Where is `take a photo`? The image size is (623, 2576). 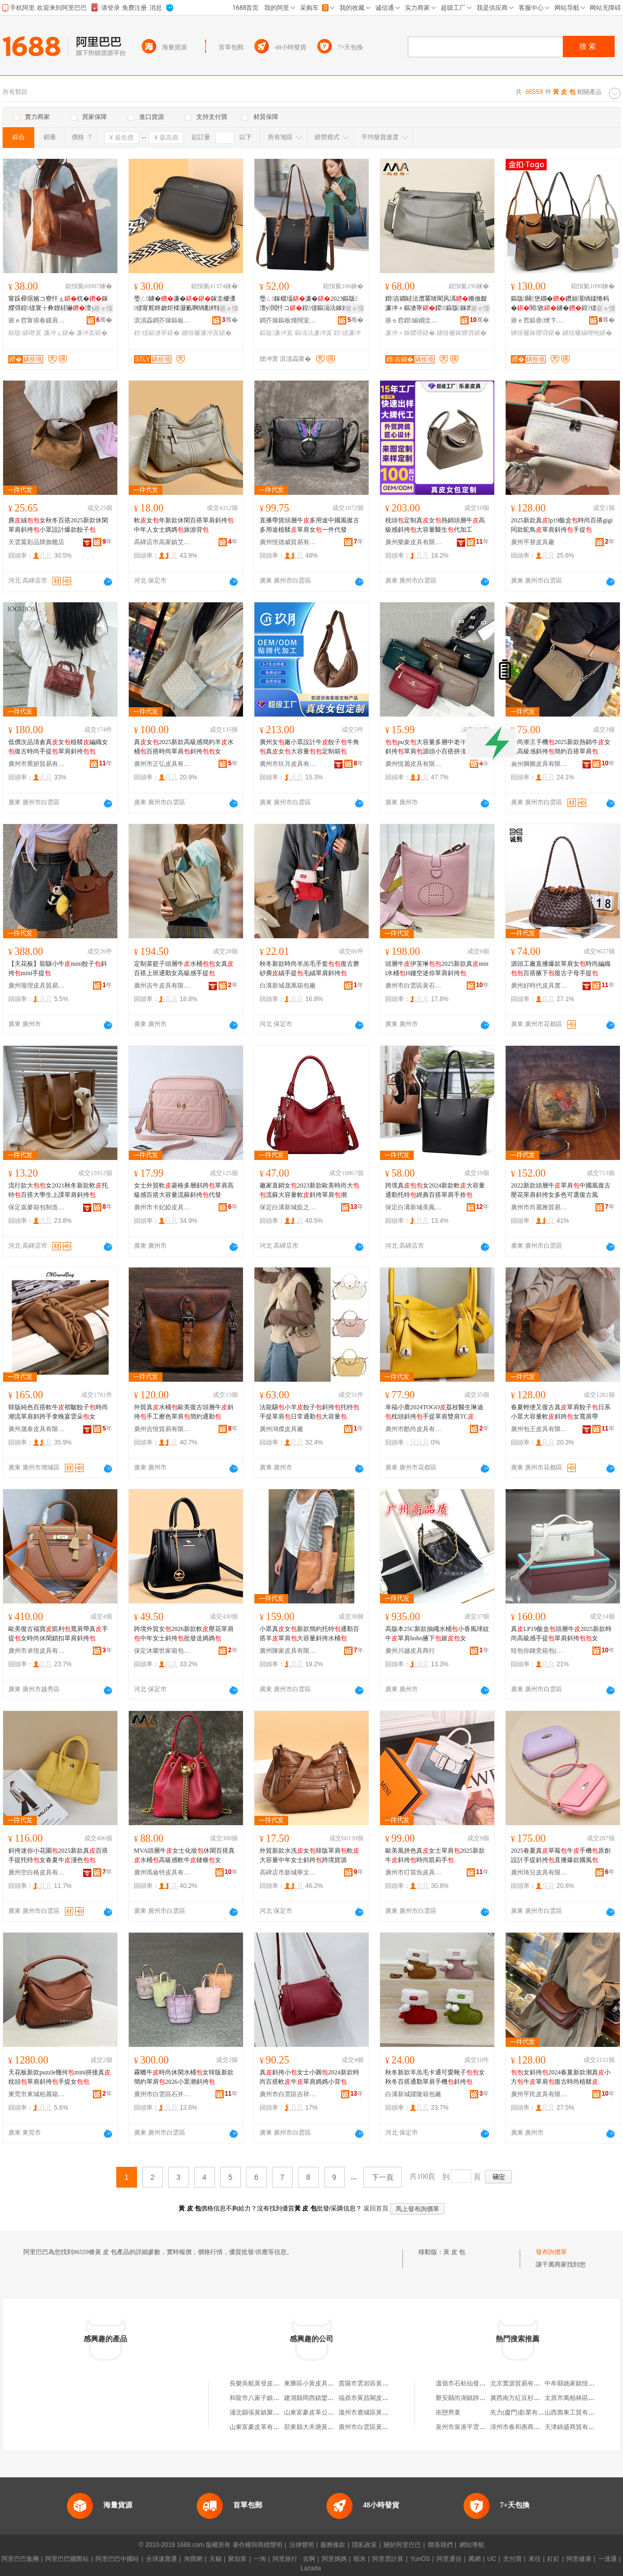
take a photo is located at coordinates (394, 1079).